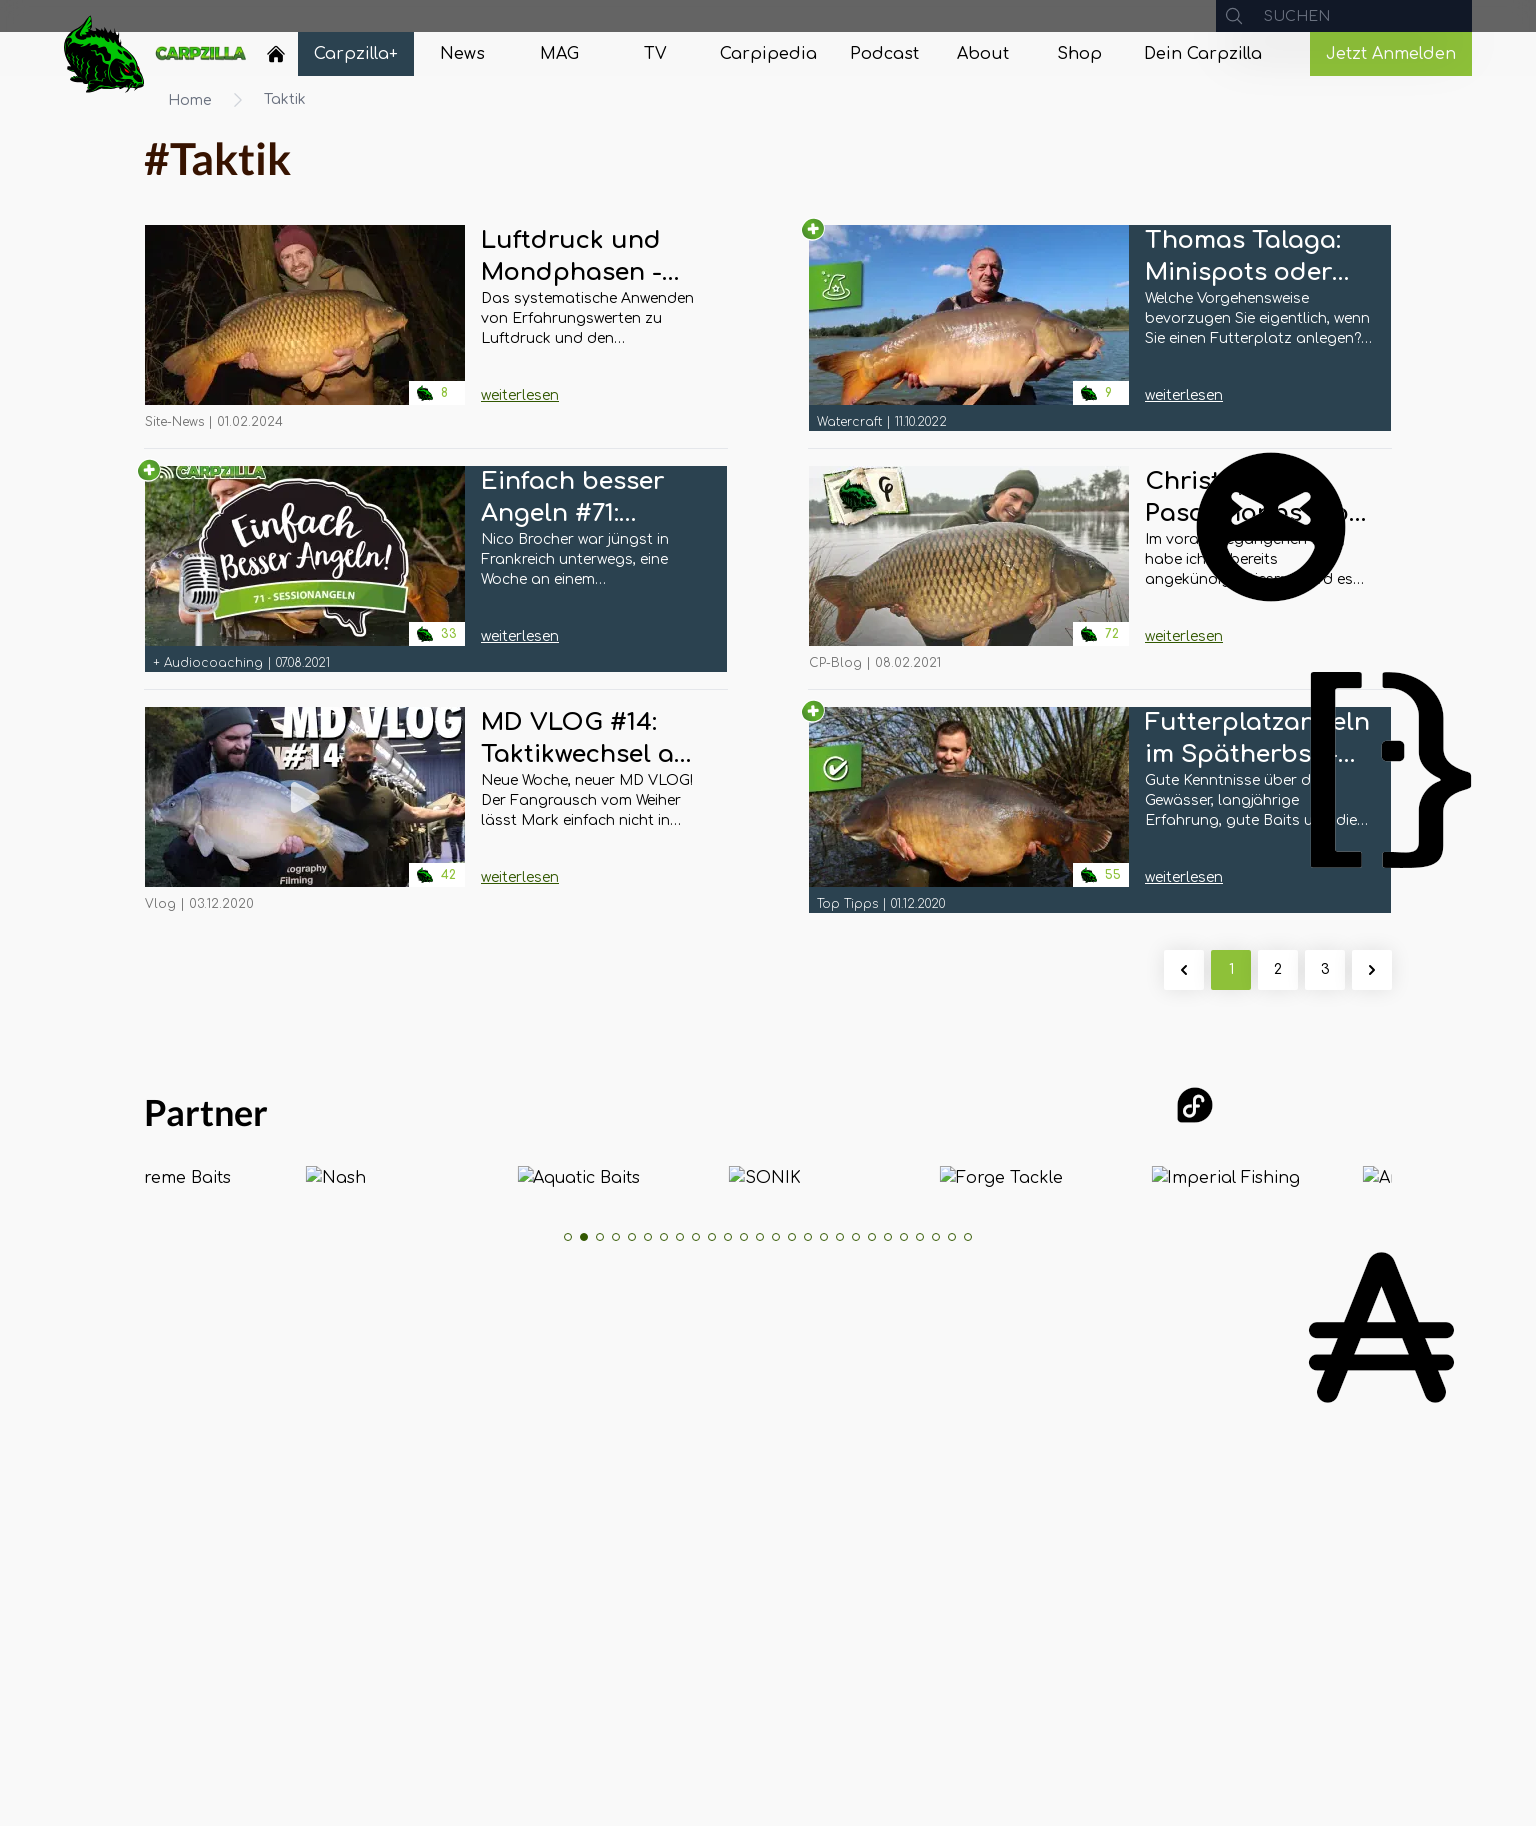 The height and width of the screenshot is (1826, 1536). What do you see at coordinates (1271, 527) in the screenshot?
I see `react with laughter to a message` at bounding box center [1271, 527].